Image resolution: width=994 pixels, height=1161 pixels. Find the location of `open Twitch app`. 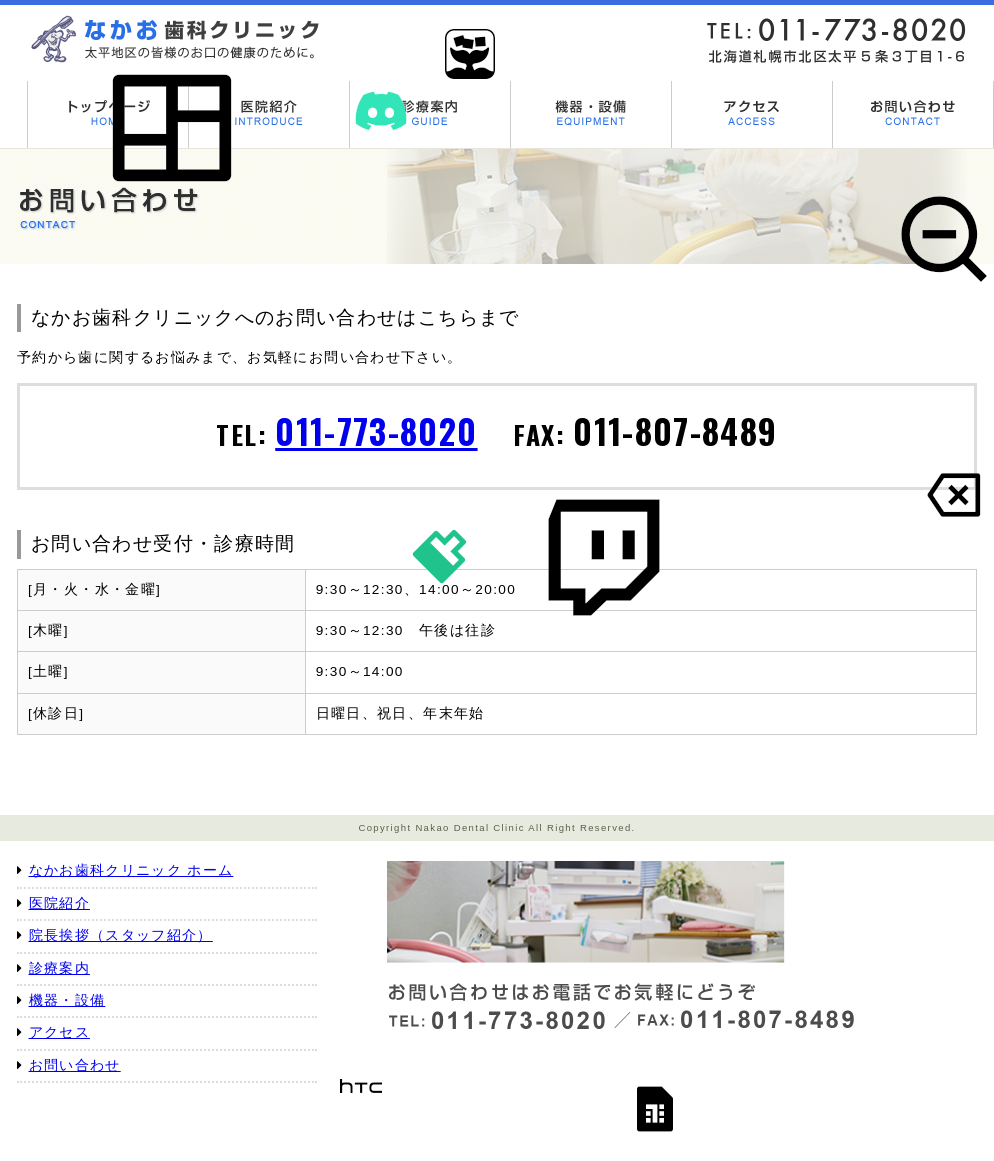

open Twitch app is located at coordinates (604, 555).